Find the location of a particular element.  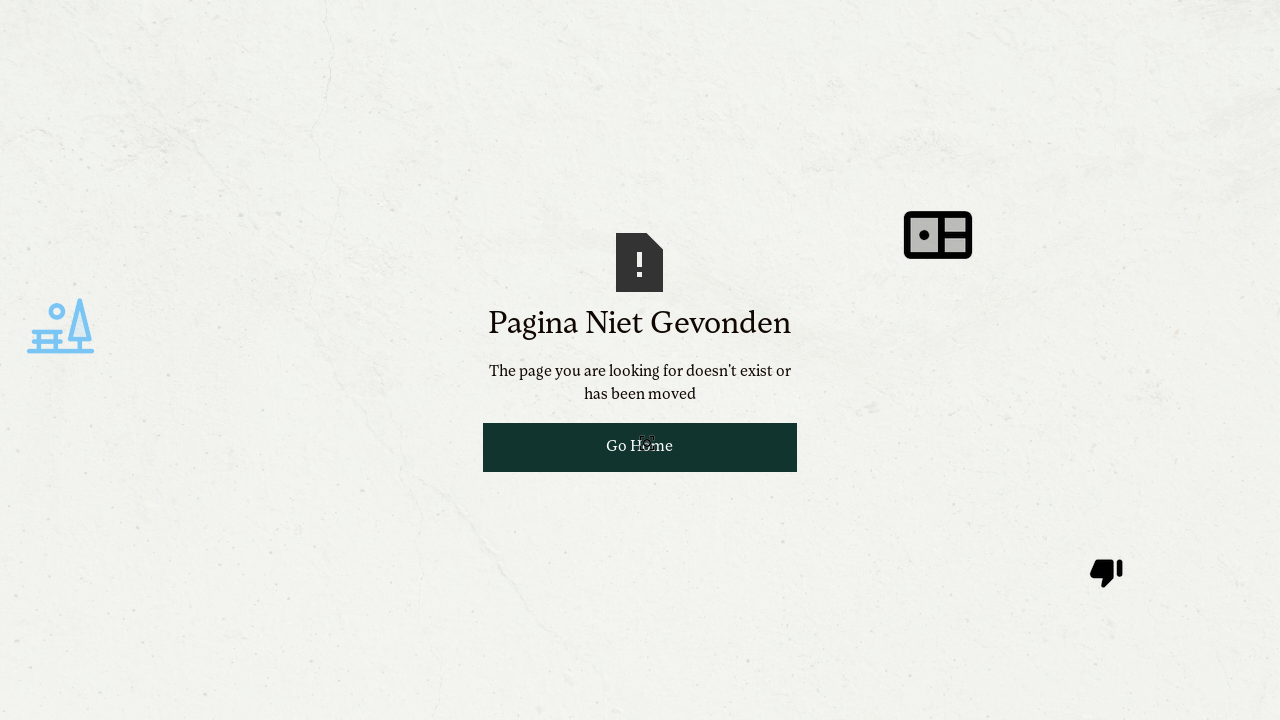

view bento box or meal options is located at coordinates (938, 235).